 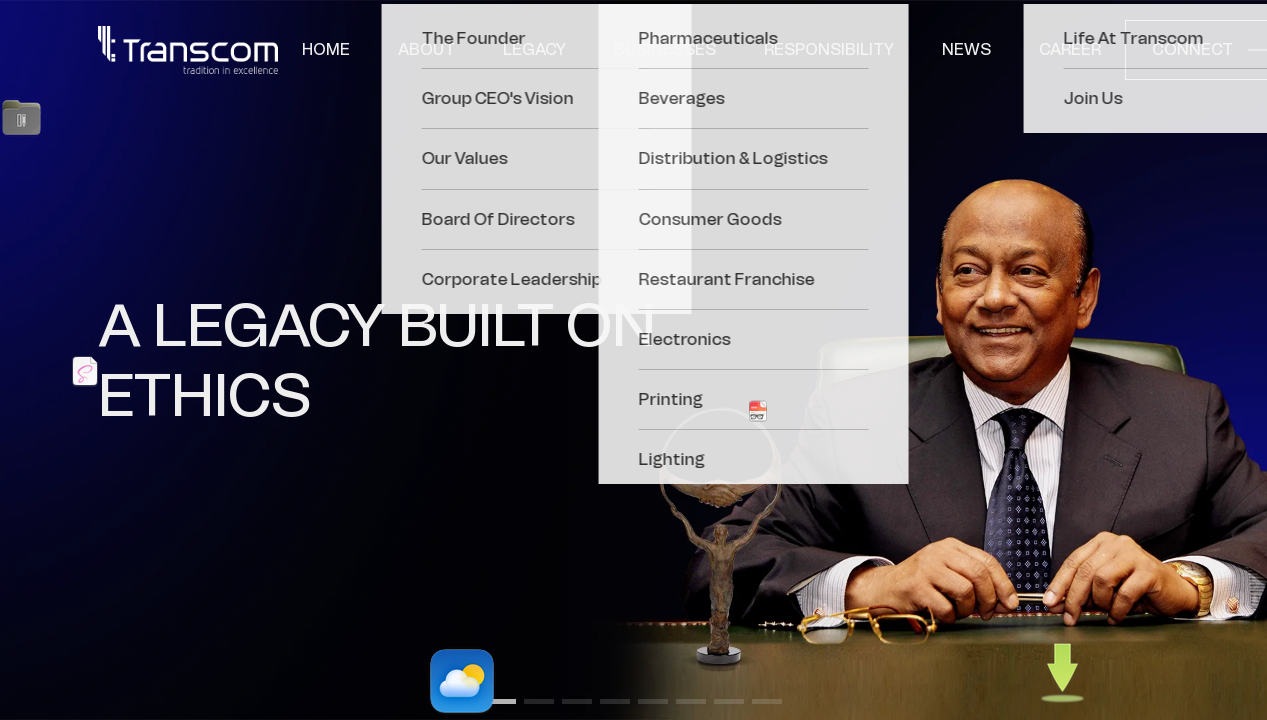 What do you see at coordinates (21, 117) in the screenshot?
I see `access folder containing document templates` at bounding box center [21, 117].